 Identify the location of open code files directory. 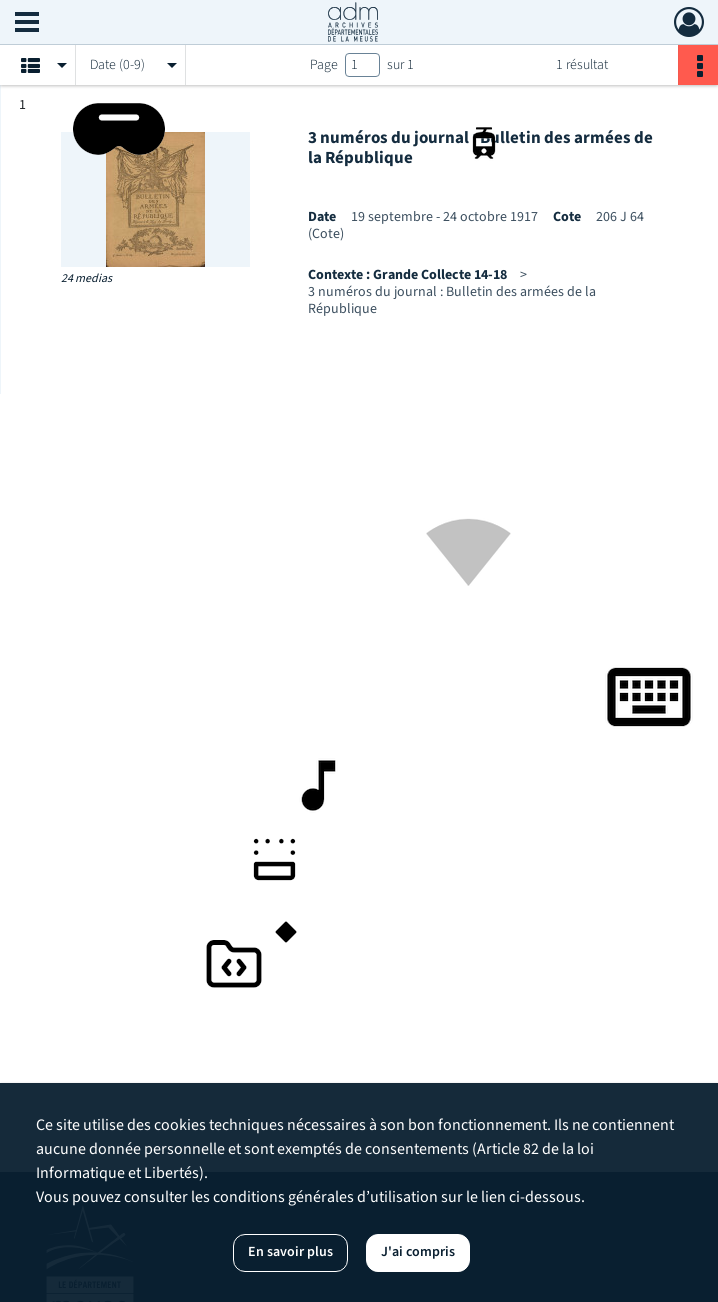
(234, 965).